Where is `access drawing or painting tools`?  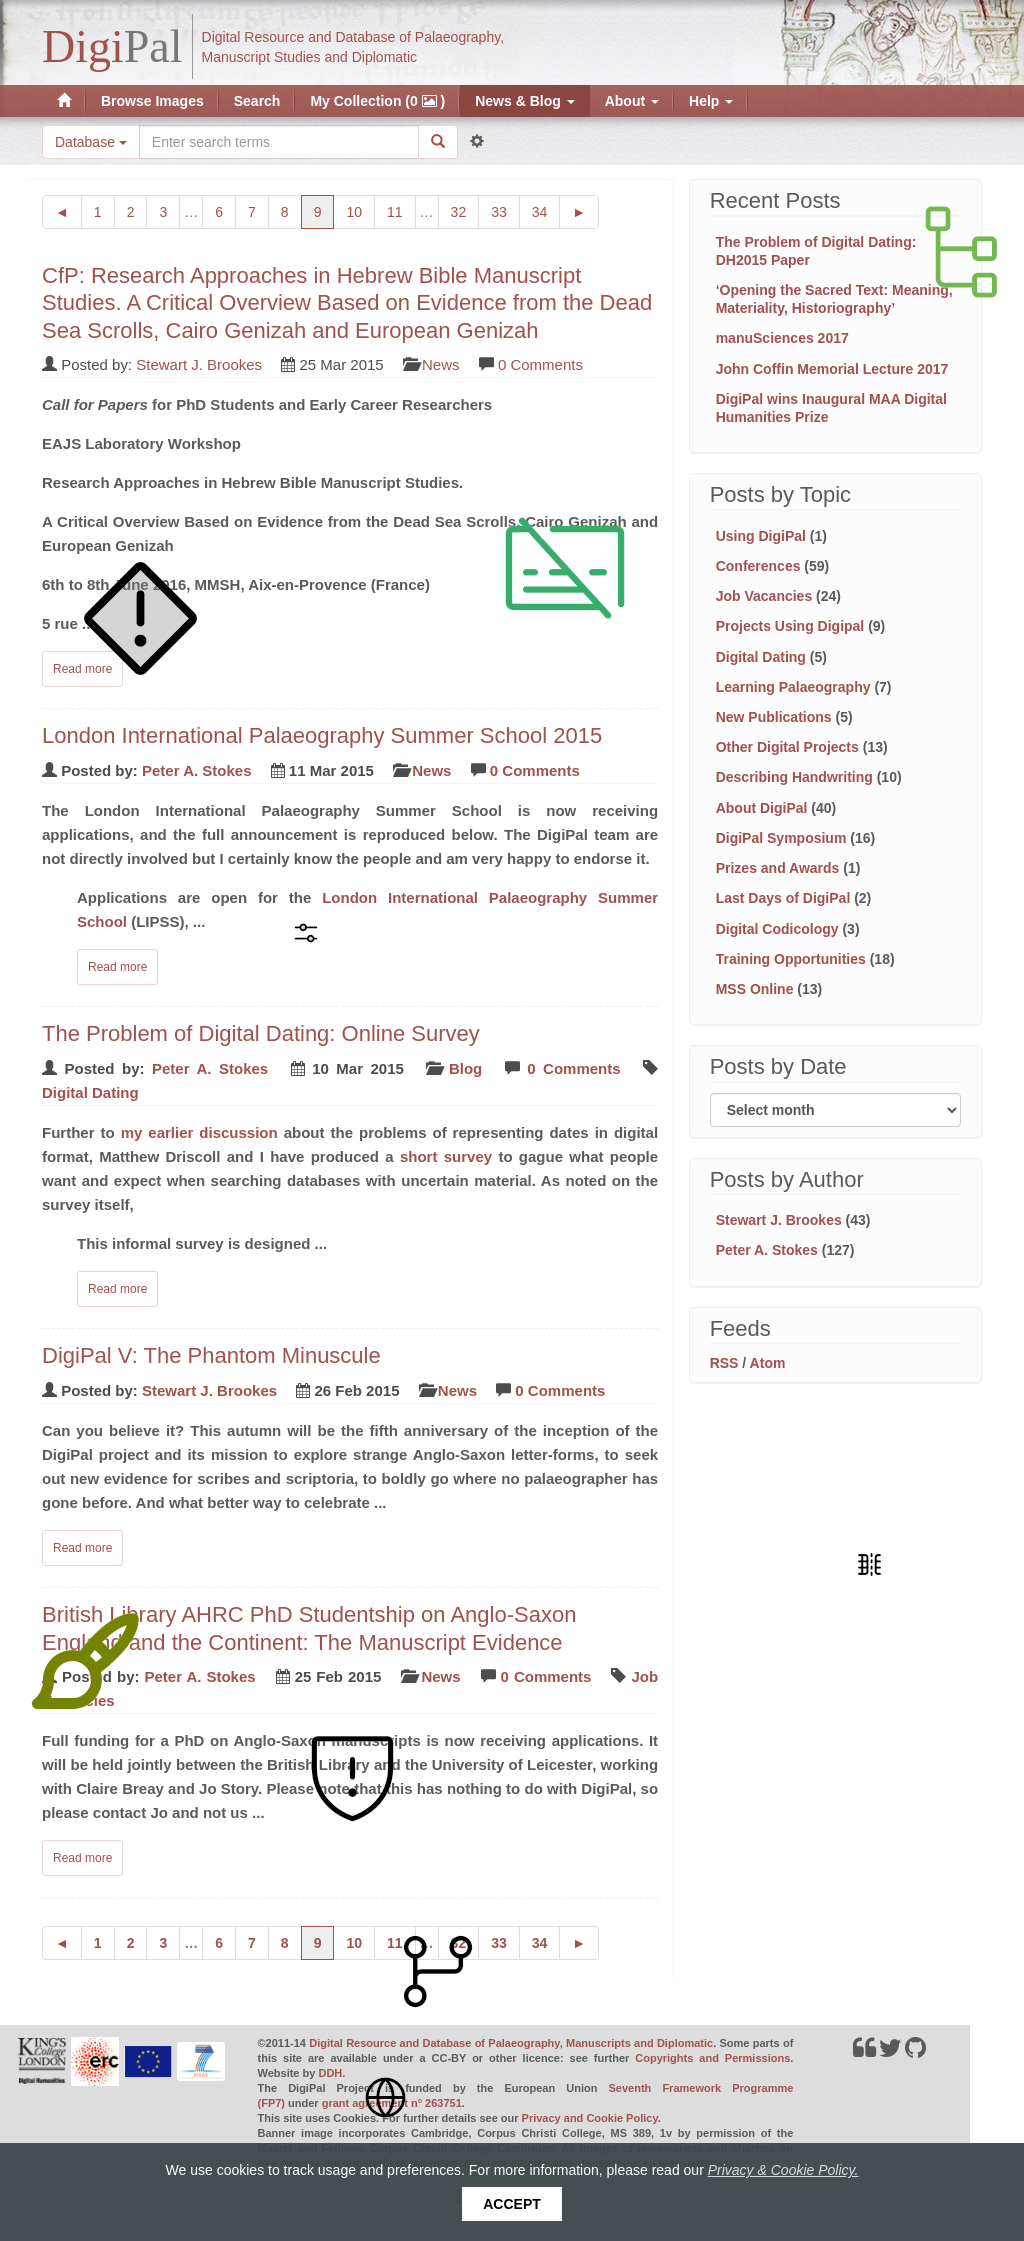
access drawing or painting tools is located at coordinates (89, 1663).